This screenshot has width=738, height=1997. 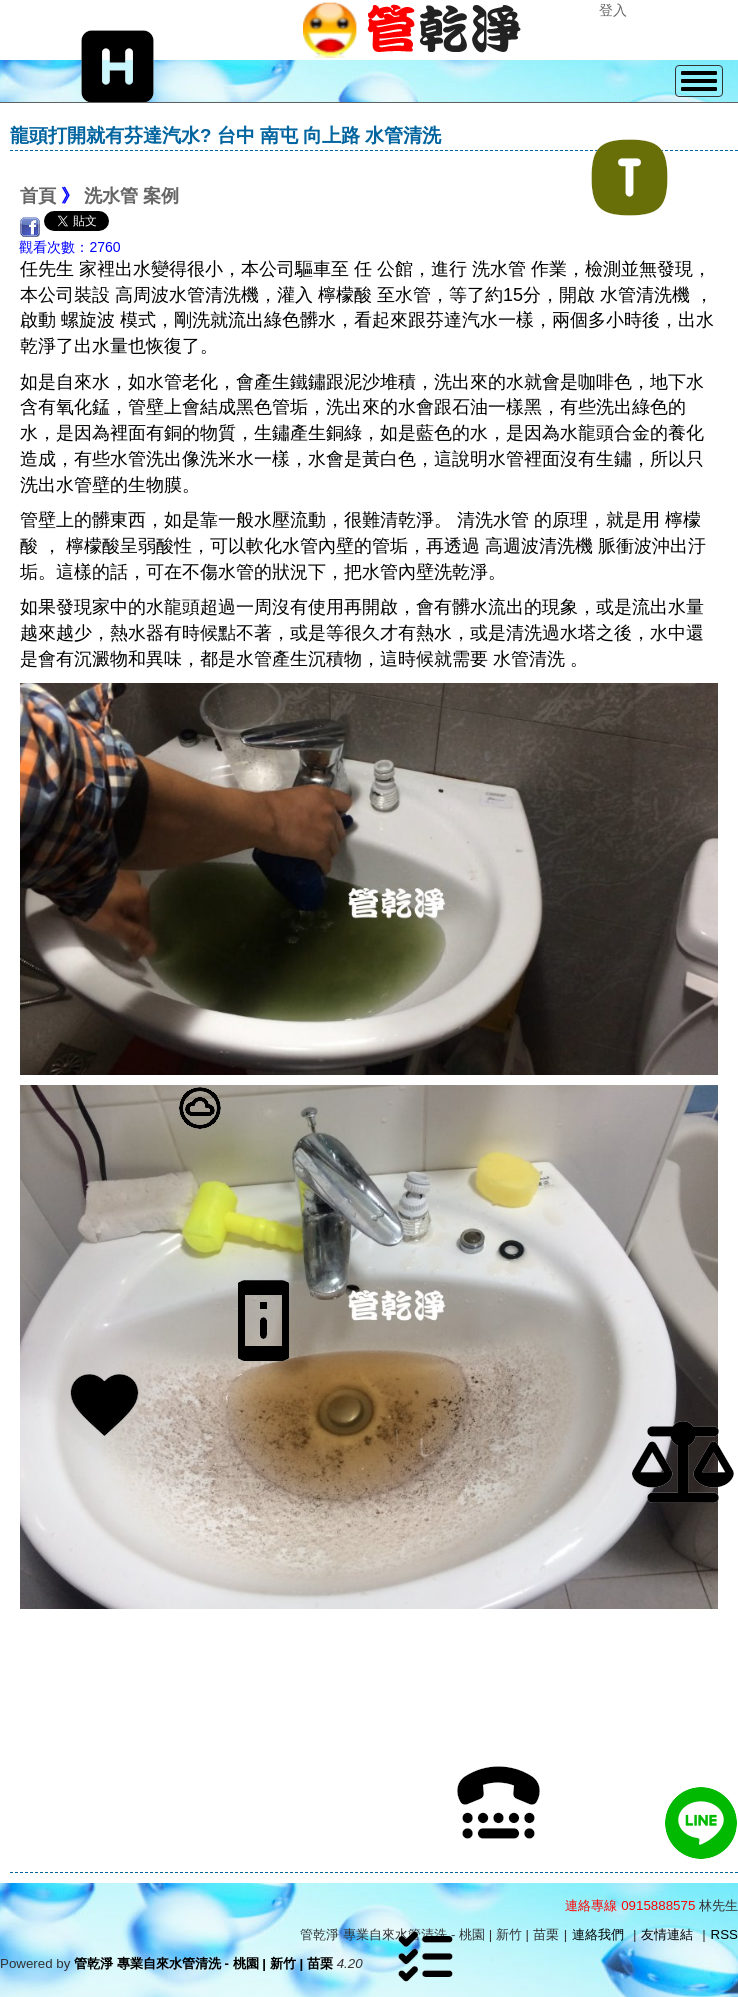 What do you see at coordinates (425, 1956) in the screenshot?
I see `view completed tasks` at bounding box center [425, 1956].